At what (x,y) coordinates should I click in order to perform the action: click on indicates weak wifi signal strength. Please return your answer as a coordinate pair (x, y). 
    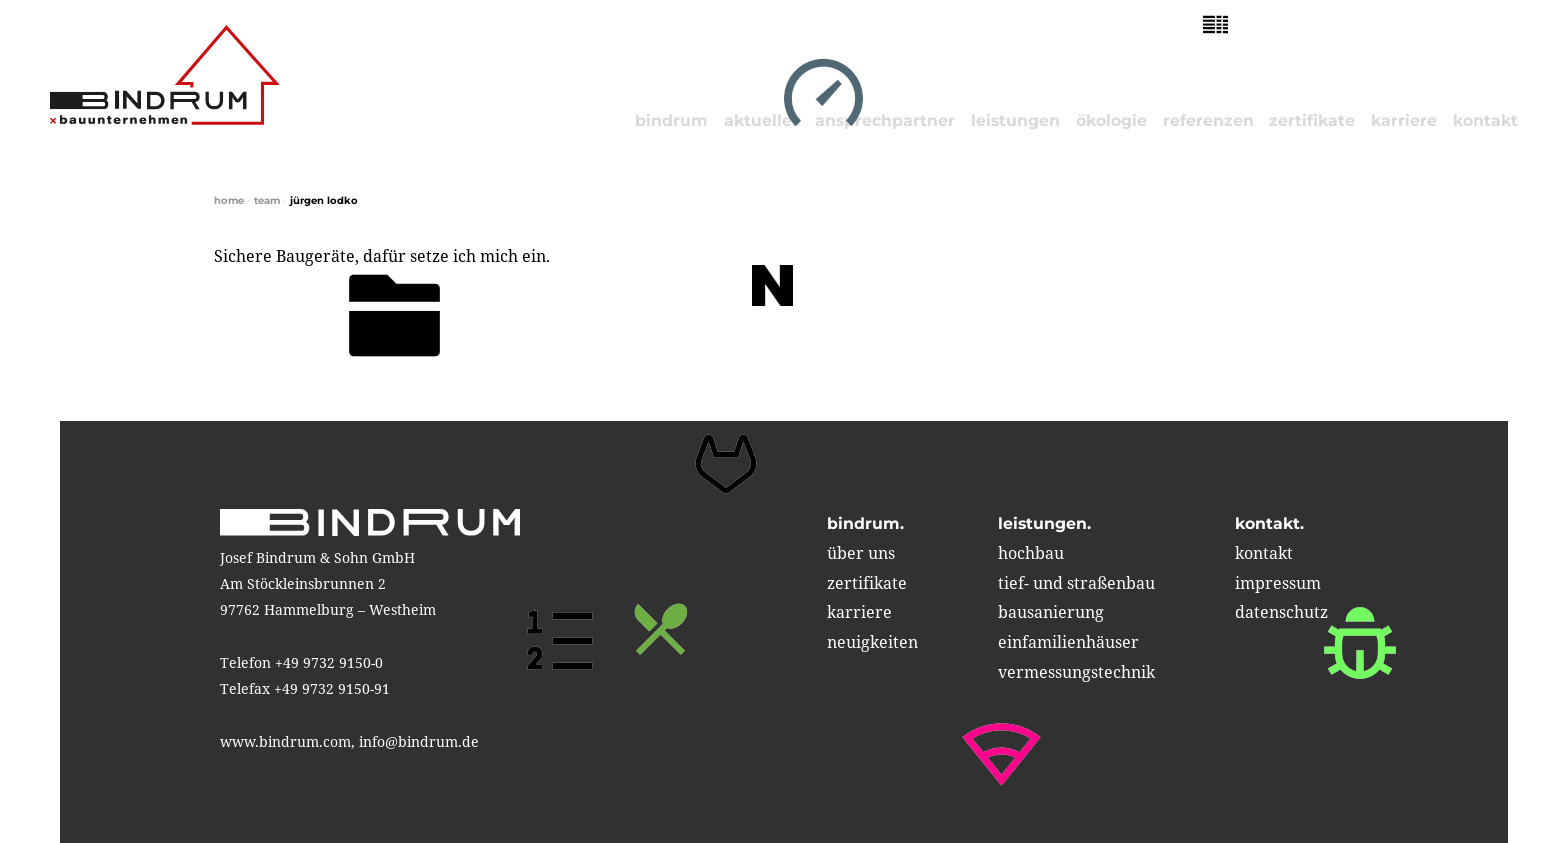
    Looking at the image, I should click on (1001, 754).